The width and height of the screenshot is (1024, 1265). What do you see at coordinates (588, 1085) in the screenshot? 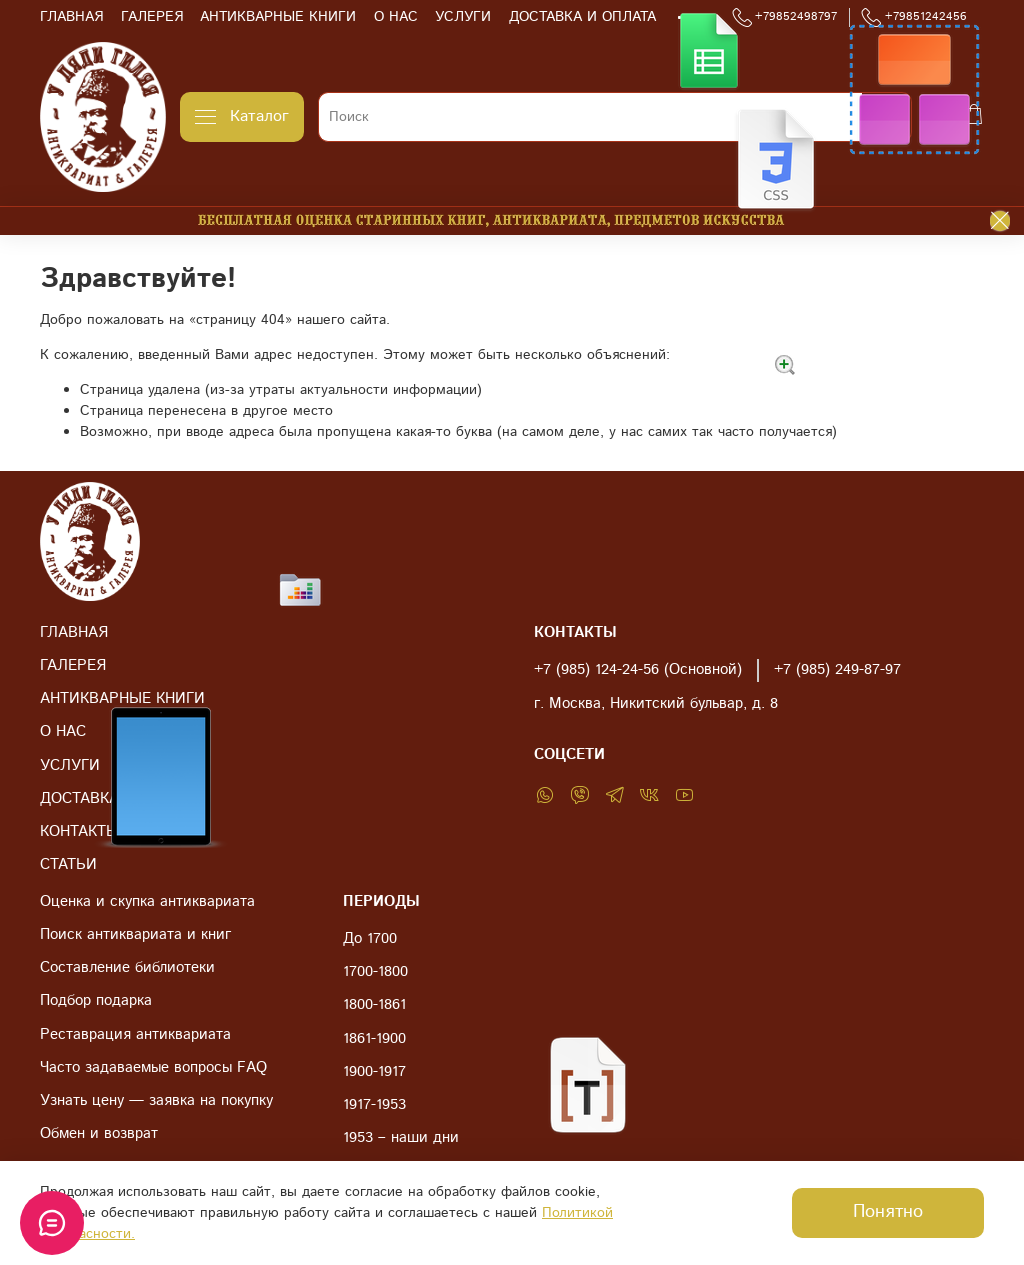
I see `a toml configuration file` at bounding box center [588, 1085].